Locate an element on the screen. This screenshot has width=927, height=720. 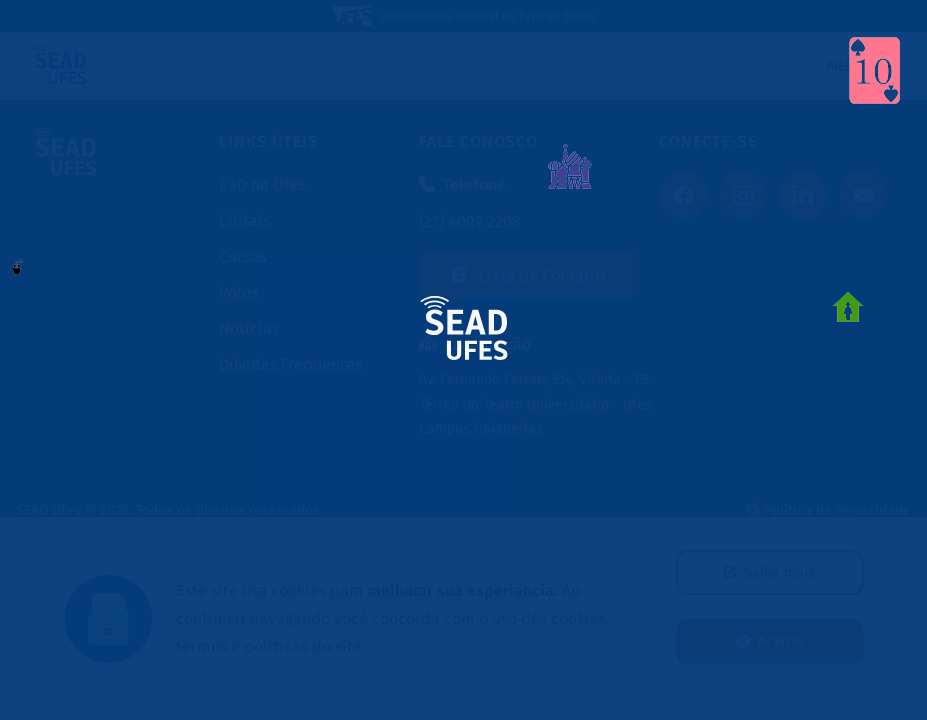
view player home base or headquarters is located at coordinates (848, 307).